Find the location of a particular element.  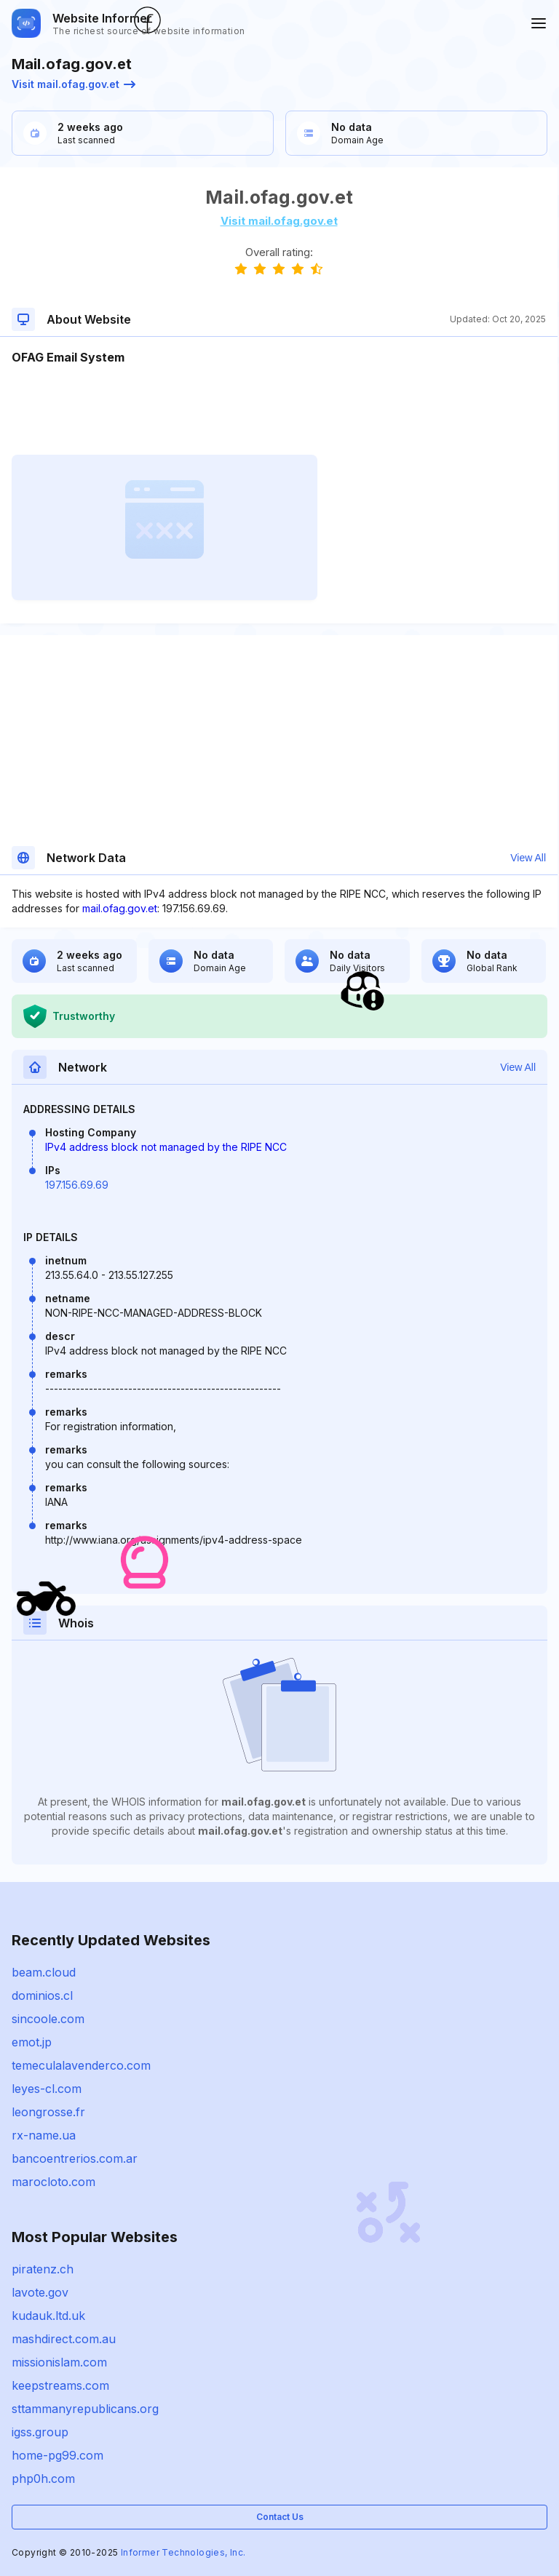

access fortune or prediction features is located at coordinates (144, 1562).